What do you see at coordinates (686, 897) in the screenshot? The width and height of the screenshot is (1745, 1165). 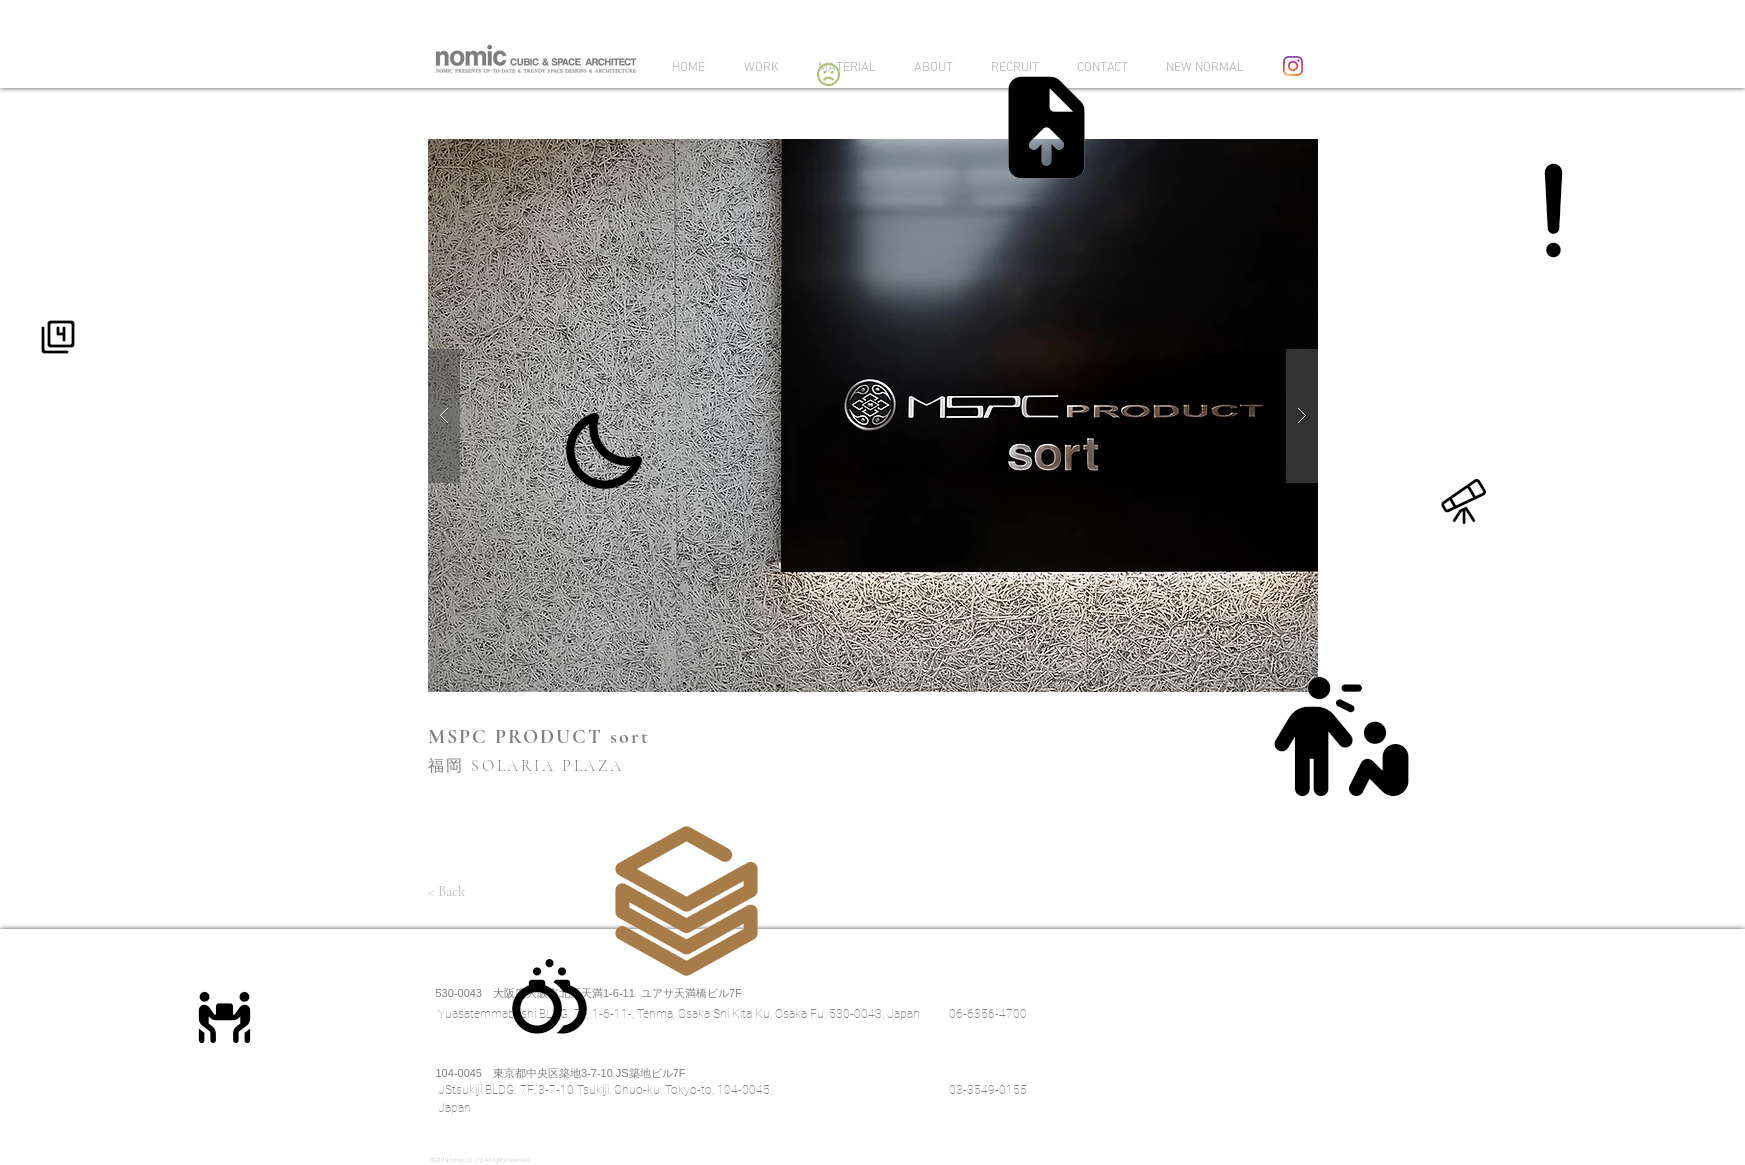 I see `access Databricks platform` at bounding box center [686, 897].